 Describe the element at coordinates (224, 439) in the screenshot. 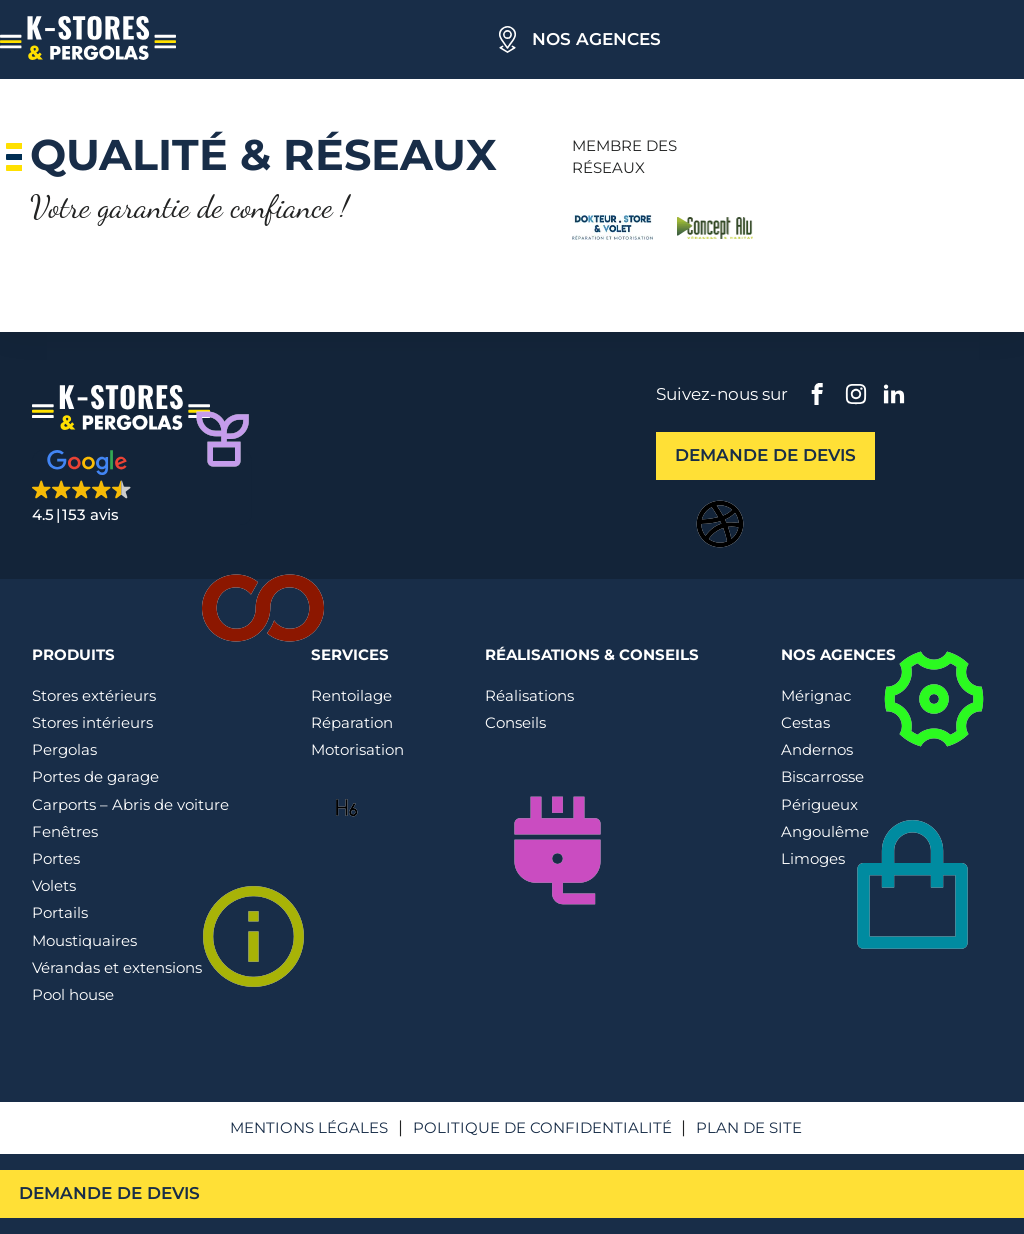

I see `access plant care or gardening features` at that location.